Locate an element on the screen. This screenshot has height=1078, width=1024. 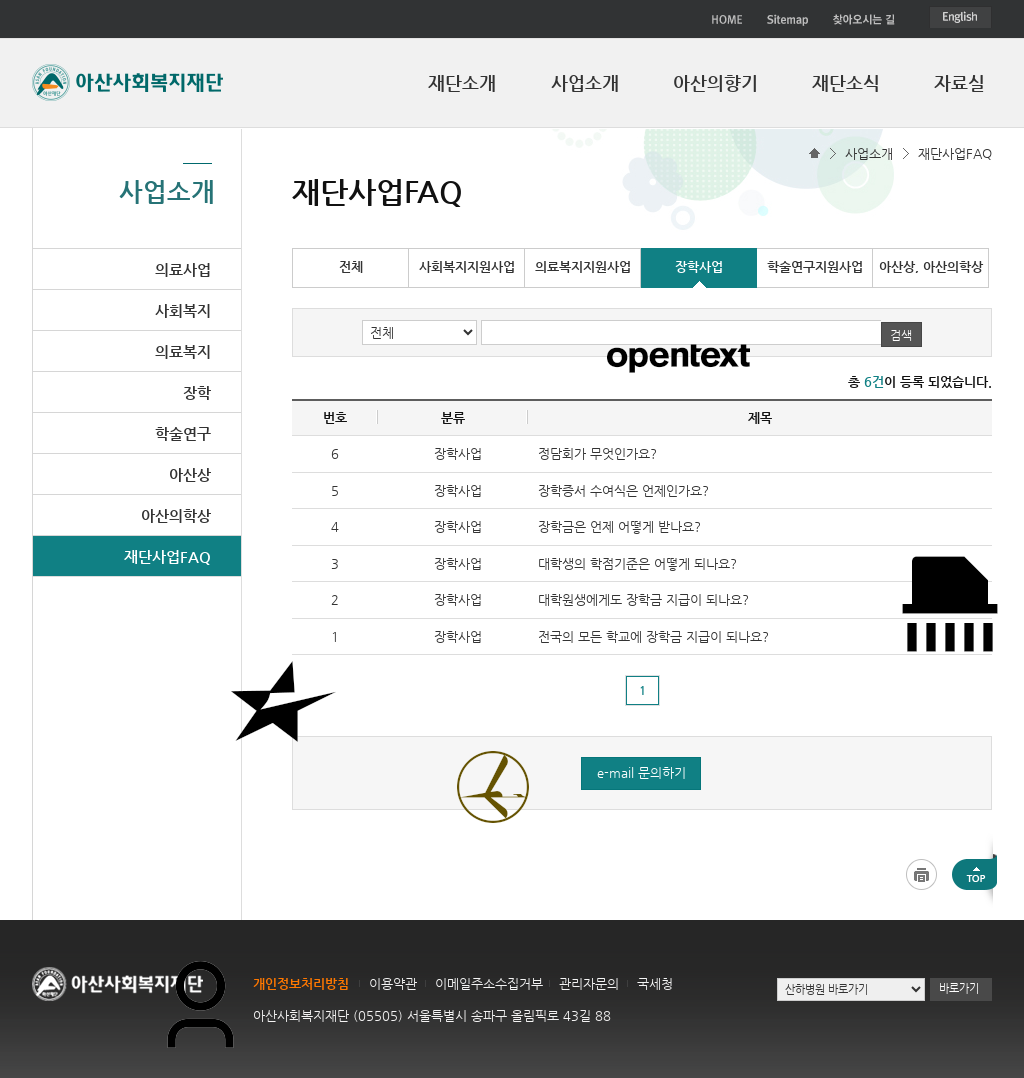
view your profile is located at coordinates (200, 1006).